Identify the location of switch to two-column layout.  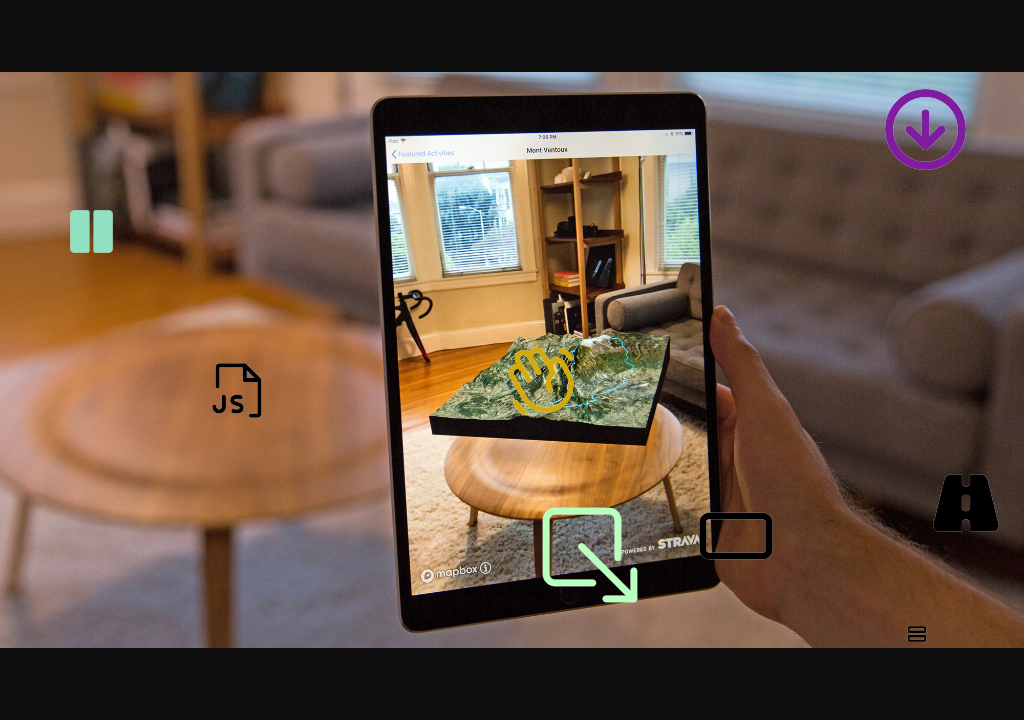
(91, 231).